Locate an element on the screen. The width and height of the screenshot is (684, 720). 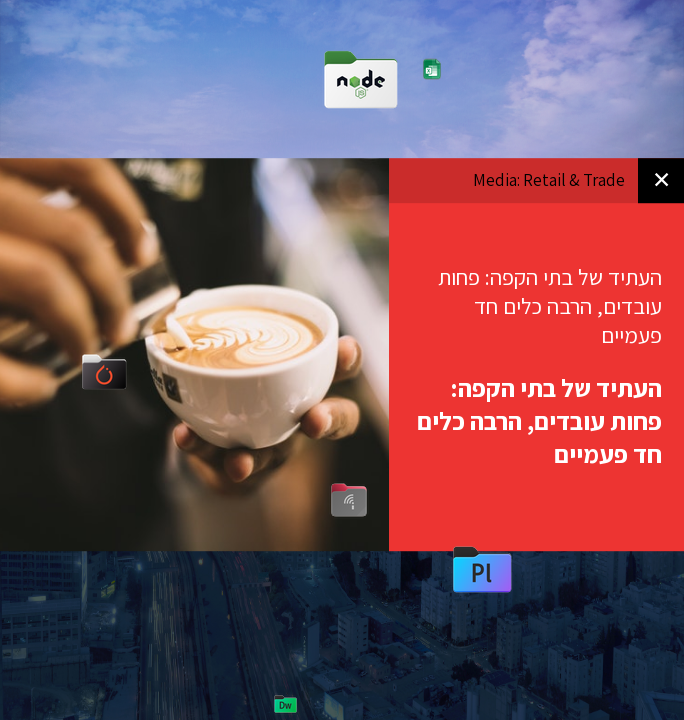
open insync cloud sync folder is located at coordinates (349, 500).